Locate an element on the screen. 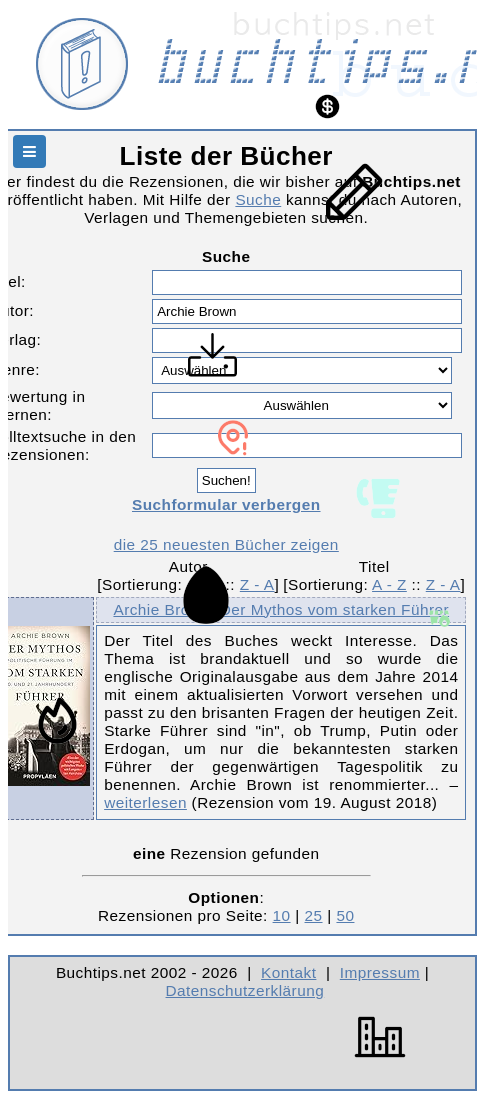 This screenshot has height=1110, width=485. view city or urban locations is located at coordinates (380, 1037).